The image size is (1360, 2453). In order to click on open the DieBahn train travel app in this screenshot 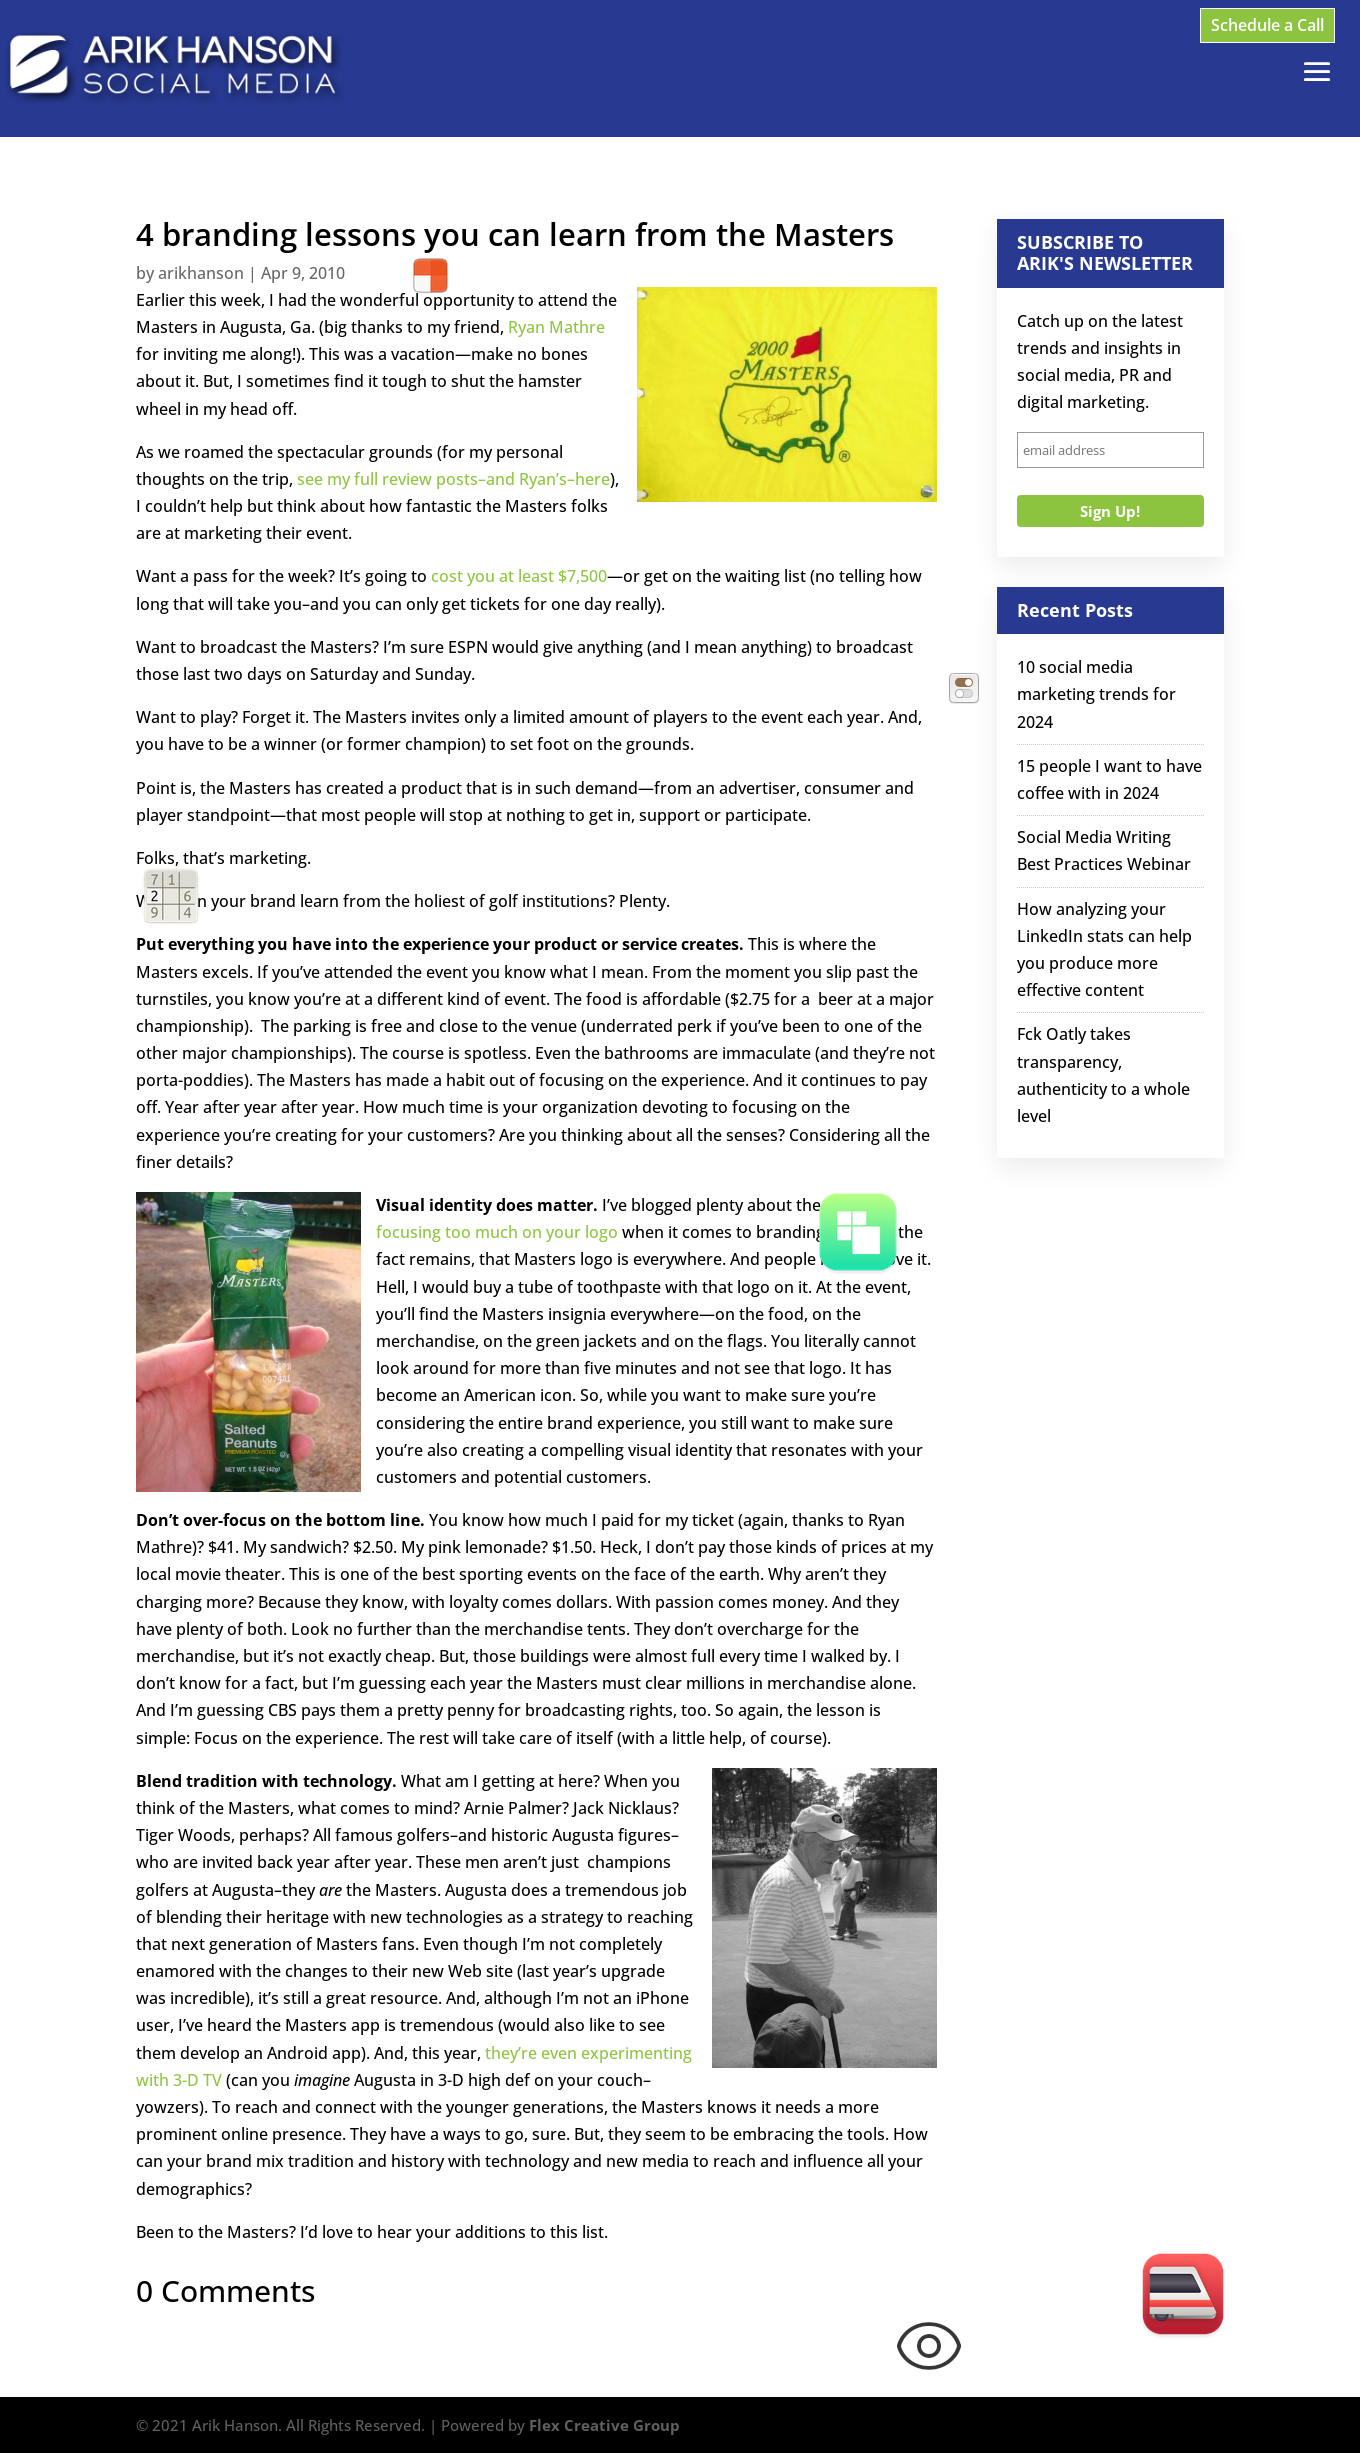, I will do `click(1183, 2294)`.